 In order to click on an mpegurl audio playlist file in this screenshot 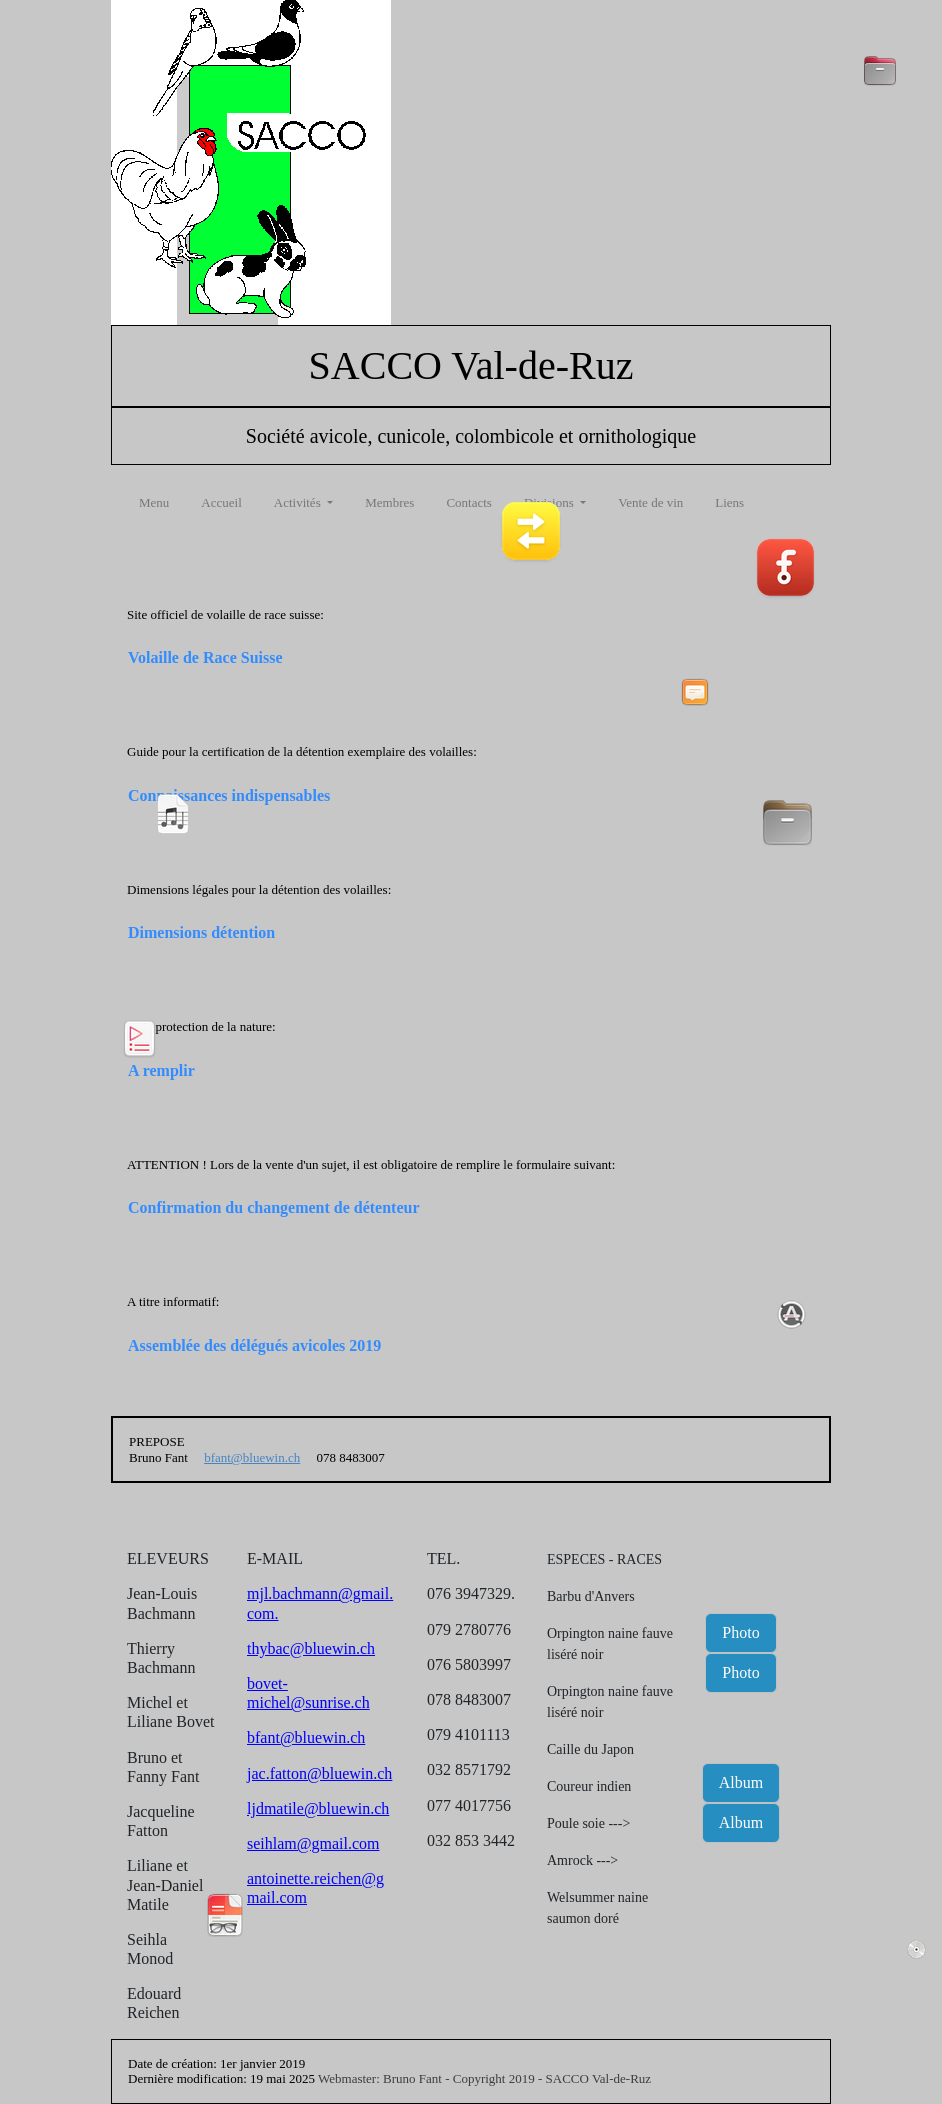, I will do `click(139, 1038)`.